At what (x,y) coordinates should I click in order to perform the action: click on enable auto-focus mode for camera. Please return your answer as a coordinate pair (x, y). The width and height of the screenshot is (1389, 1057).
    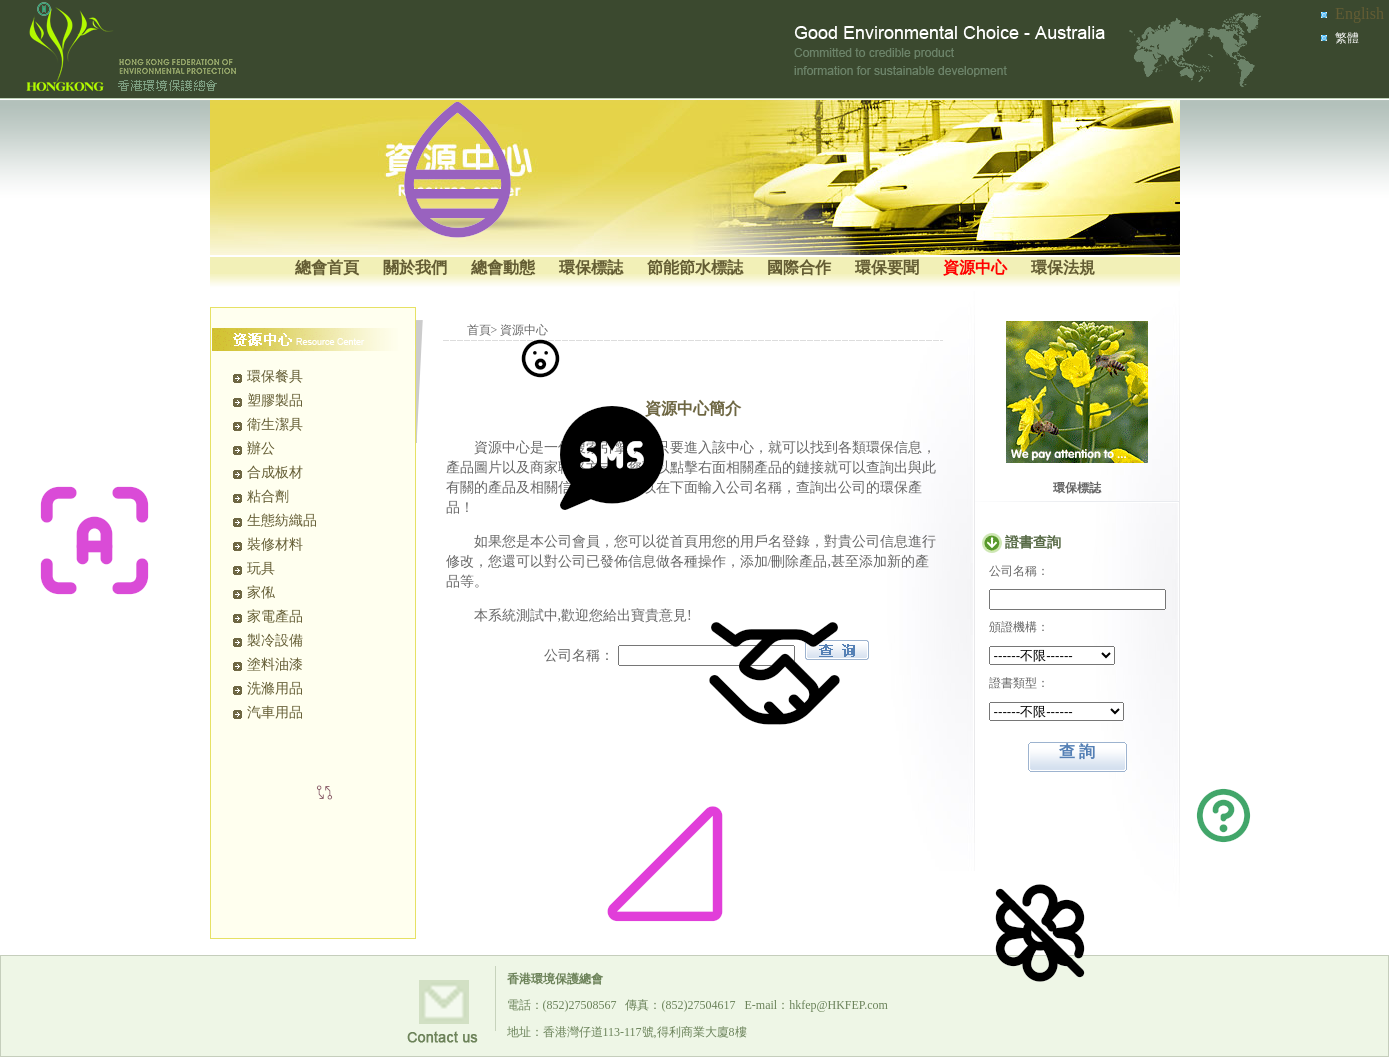
    Looking at the image, I should click on (94, 540).